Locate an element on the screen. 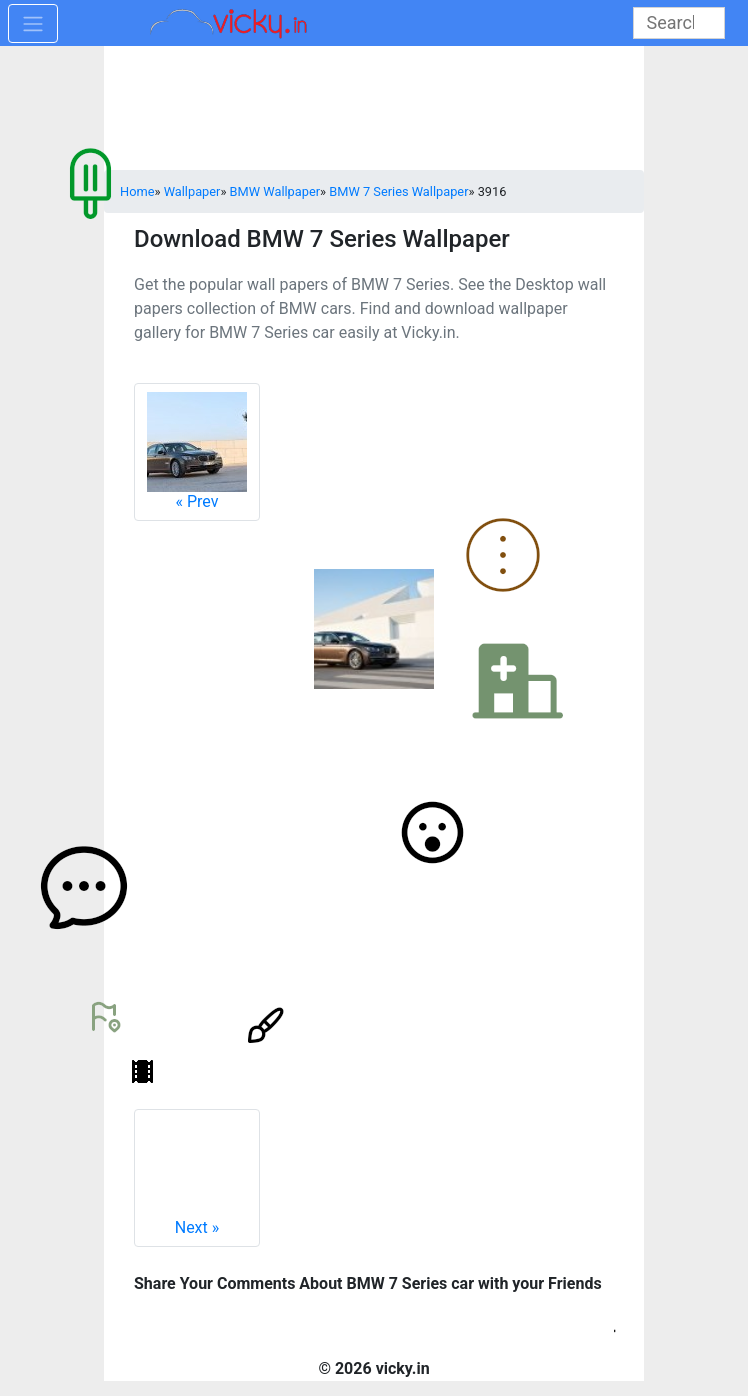  find nearby hospitals or medical facilities is located at coordinates (513, 681).